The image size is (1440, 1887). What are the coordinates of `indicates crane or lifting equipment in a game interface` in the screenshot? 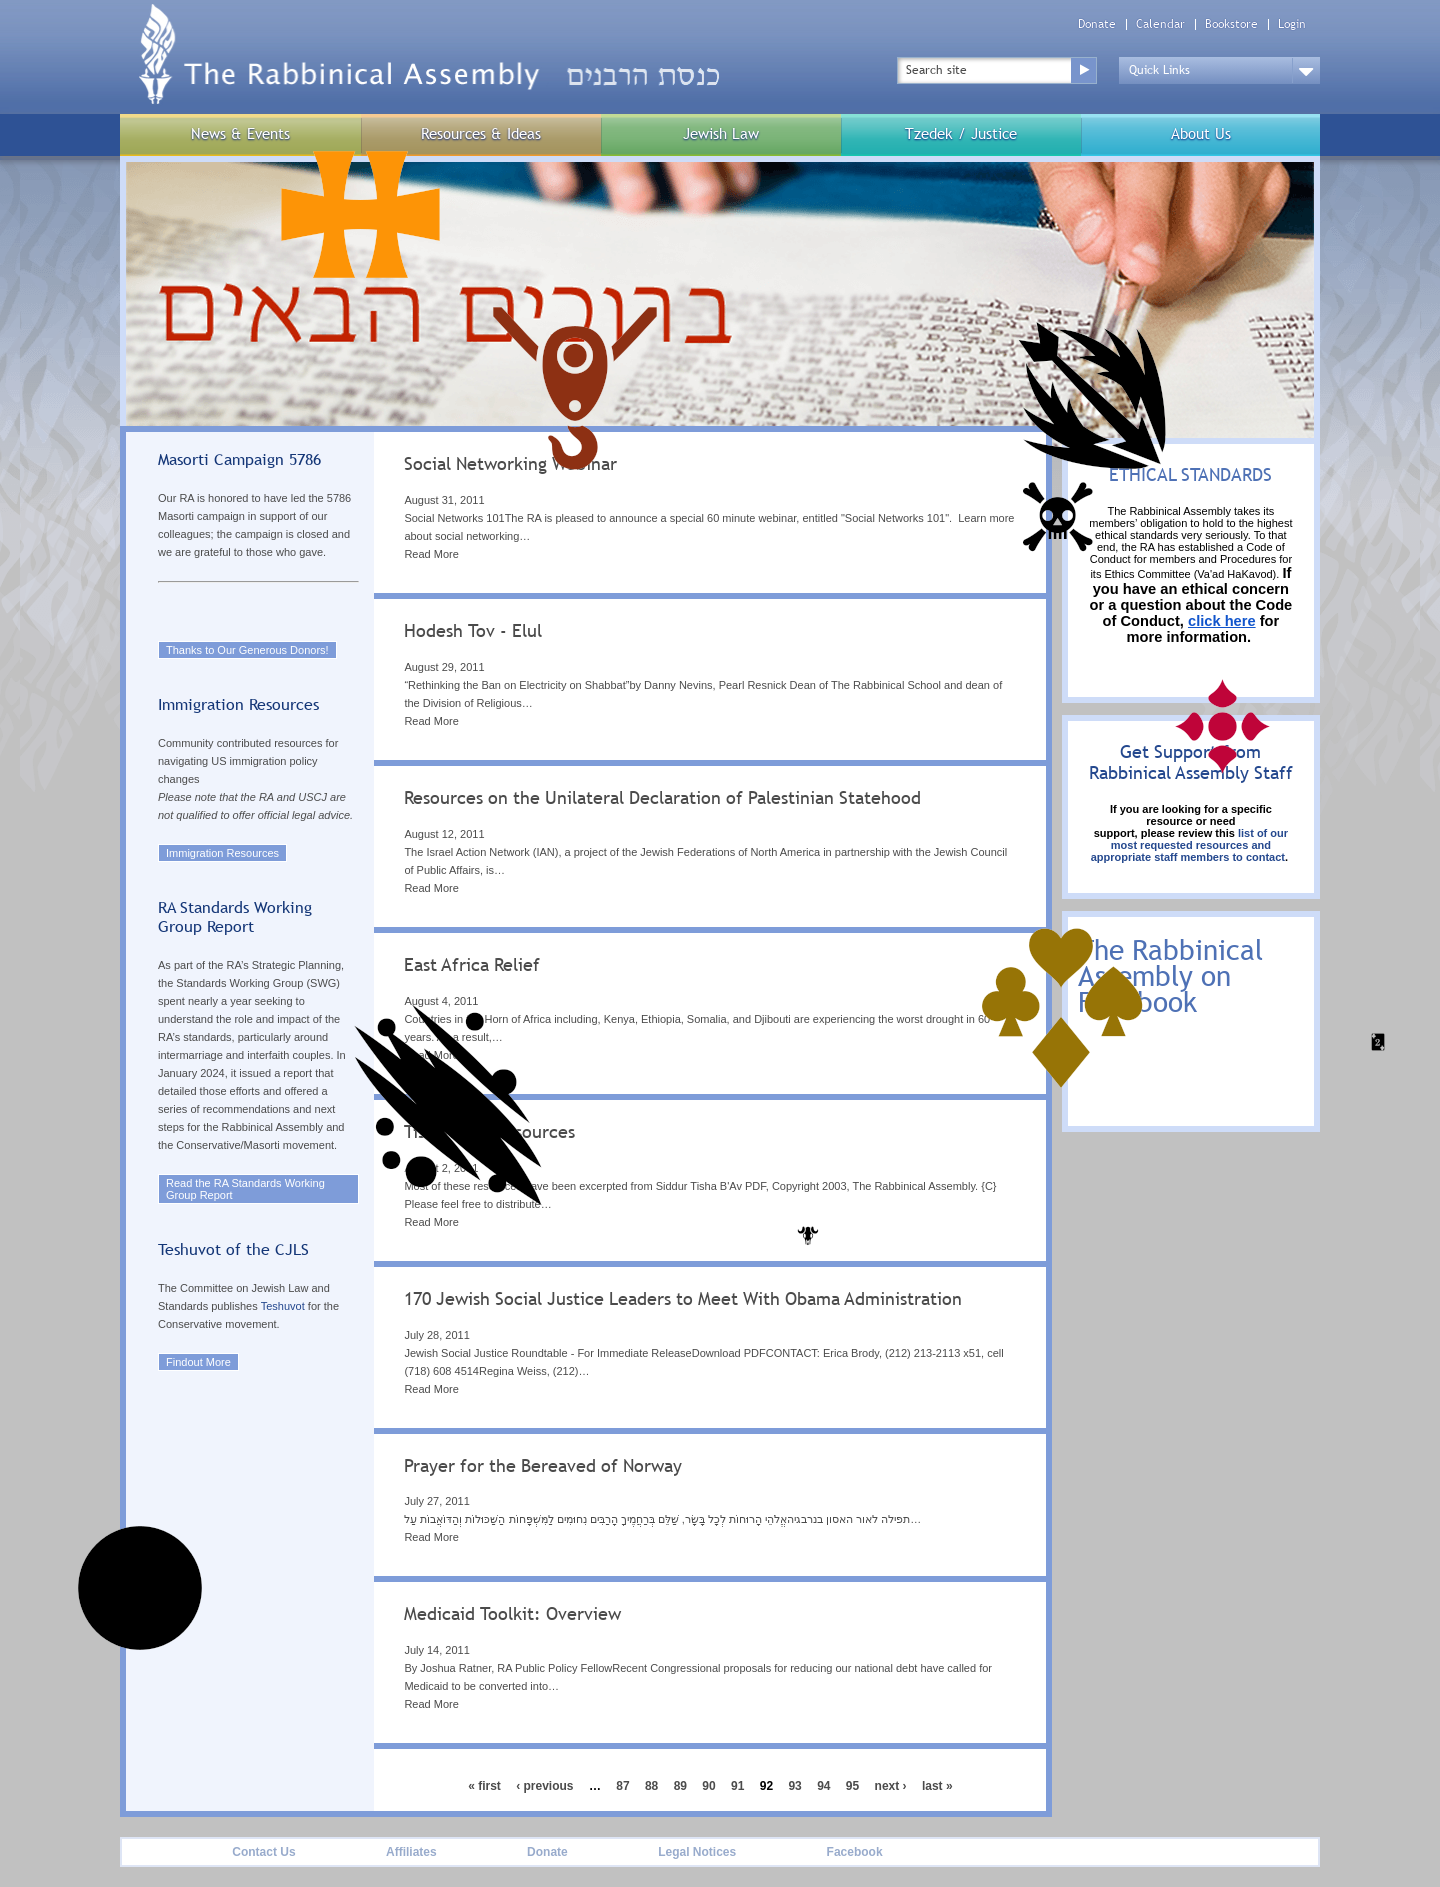 It's located at (575, 389).